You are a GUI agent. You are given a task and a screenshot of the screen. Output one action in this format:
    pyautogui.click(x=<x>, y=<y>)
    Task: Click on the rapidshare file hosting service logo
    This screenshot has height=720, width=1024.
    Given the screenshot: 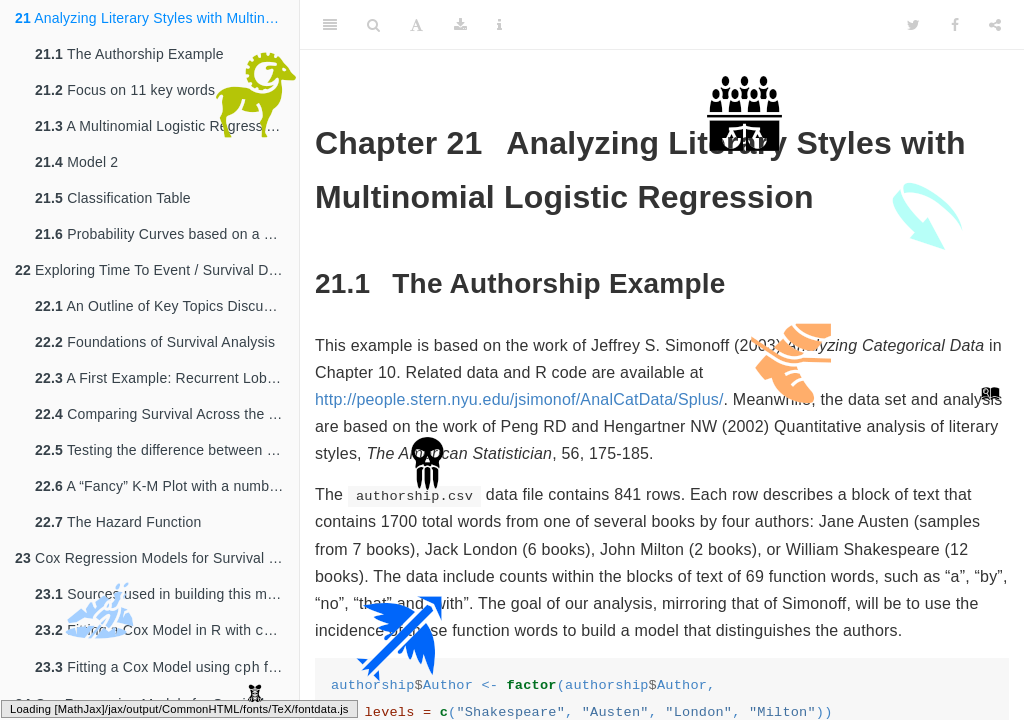 What is the action you would take?
    pyautogui.click(x=927, y=217)
    